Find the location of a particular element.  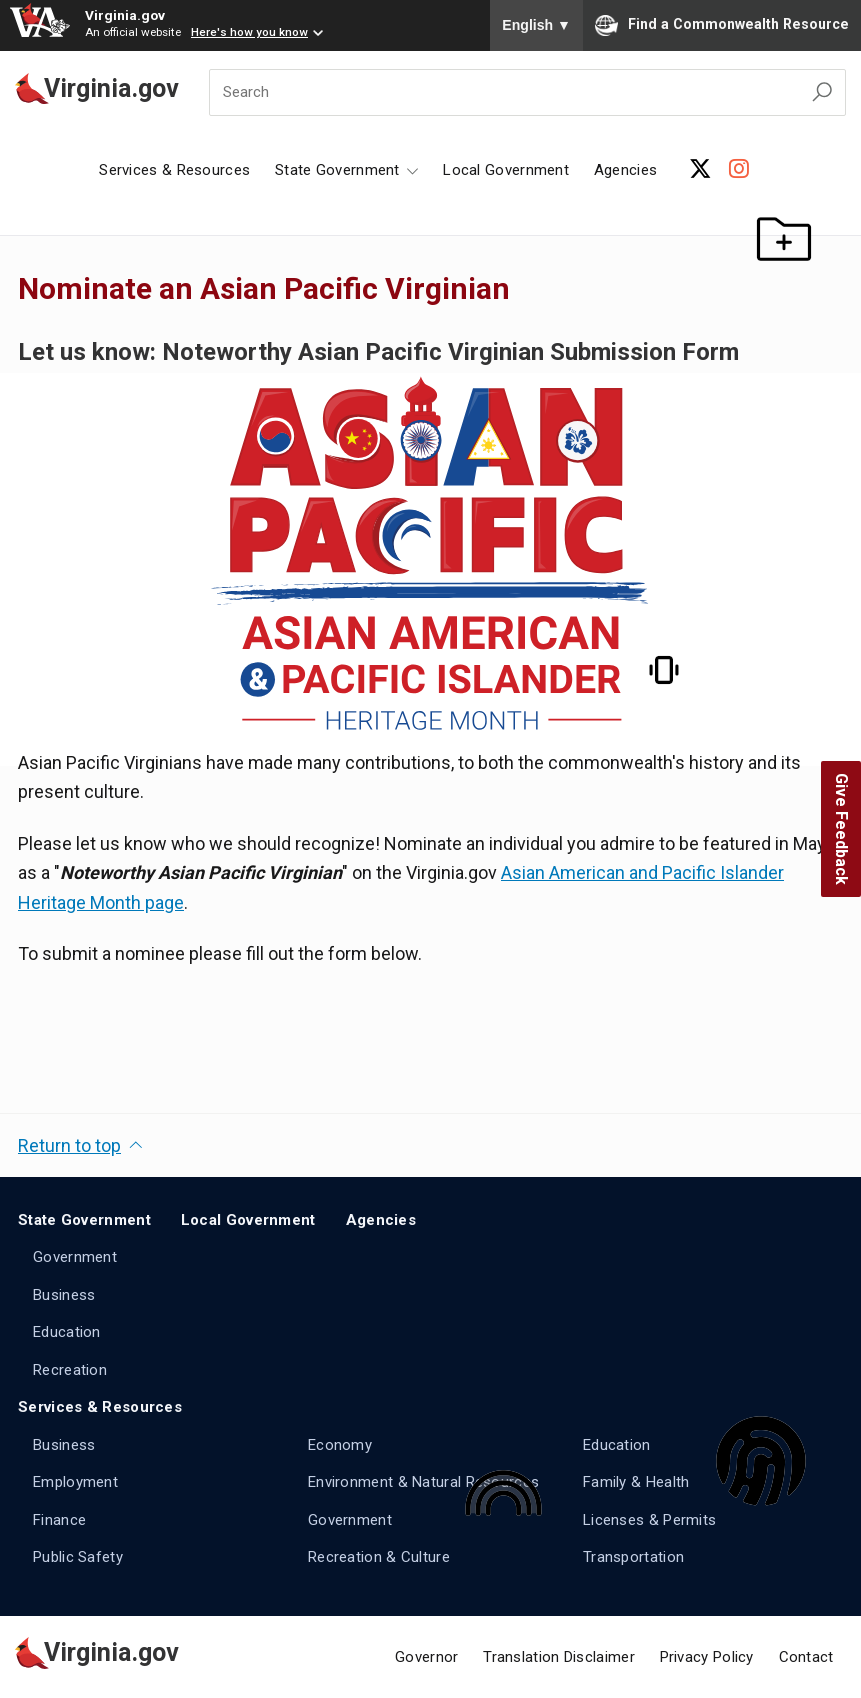

create a new folder is located at coordinates (784, 238).